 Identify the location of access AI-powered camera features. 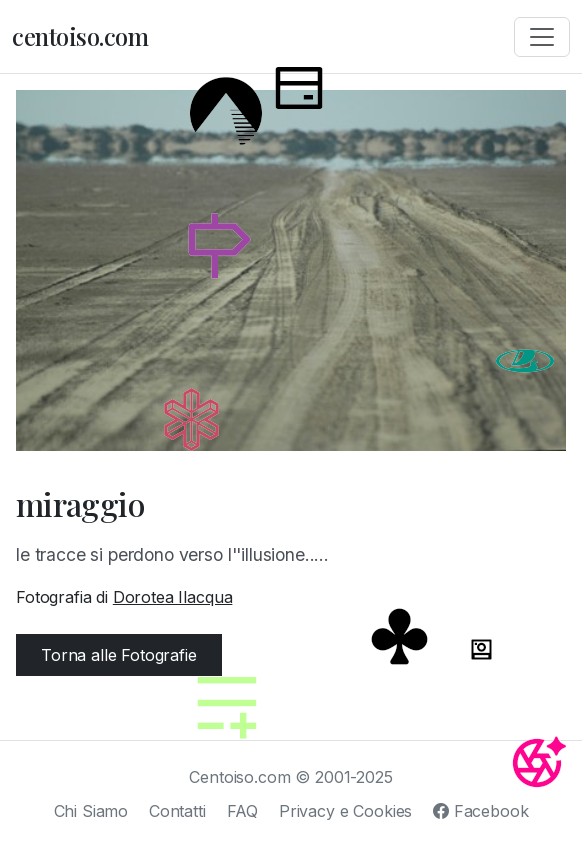
(537, 763).